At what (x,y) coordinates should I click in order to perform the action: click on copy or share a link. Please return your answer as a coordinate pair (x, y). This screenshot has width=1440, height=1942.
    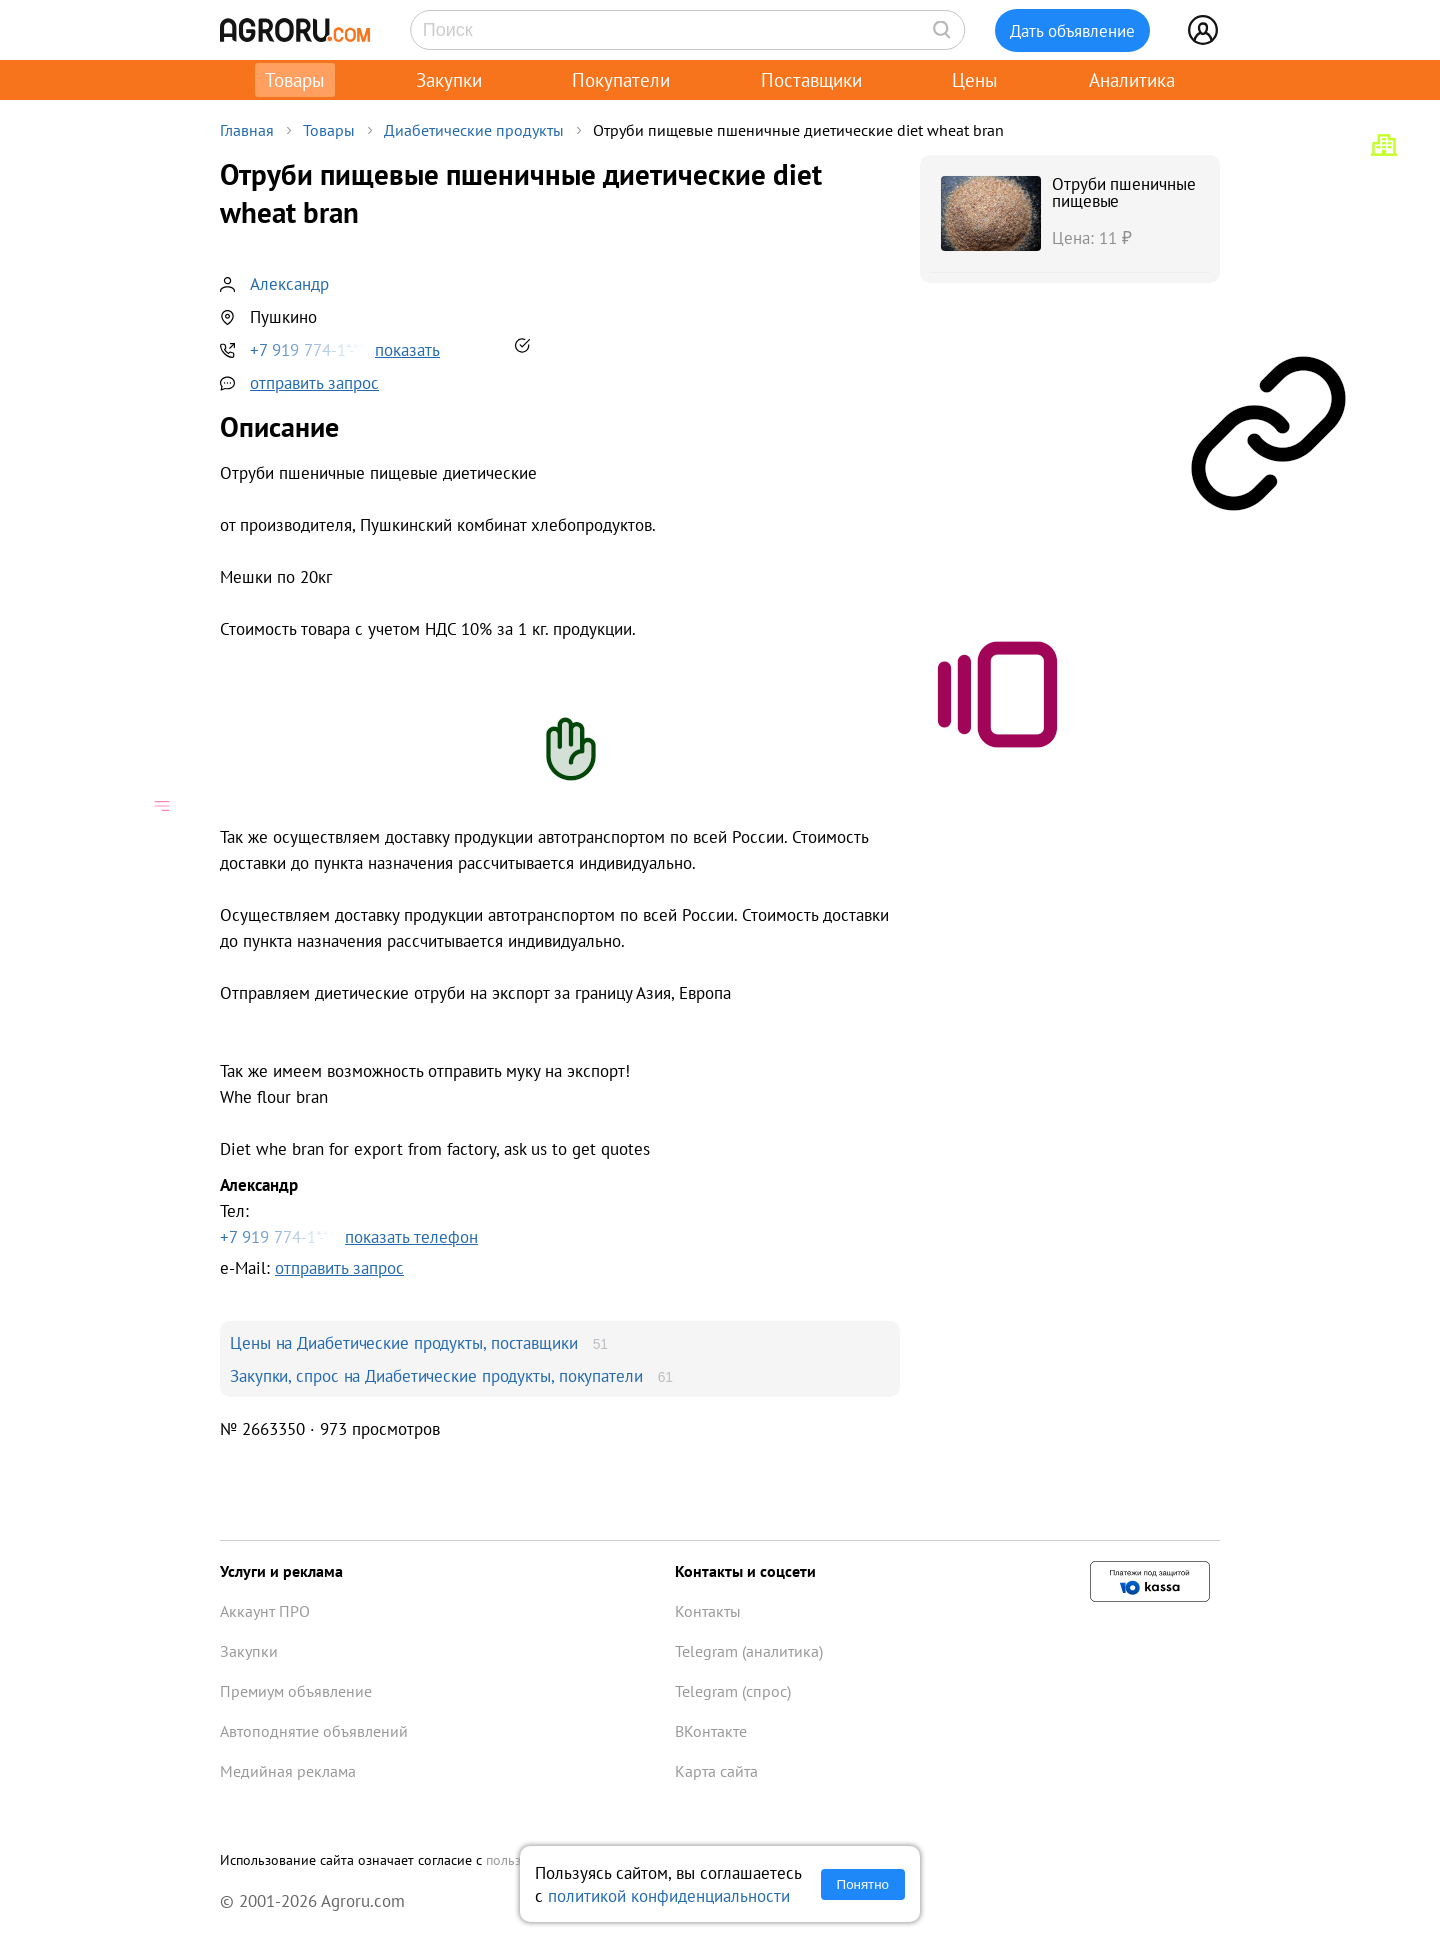
    Looking at the image, I should click on (1268, 433).